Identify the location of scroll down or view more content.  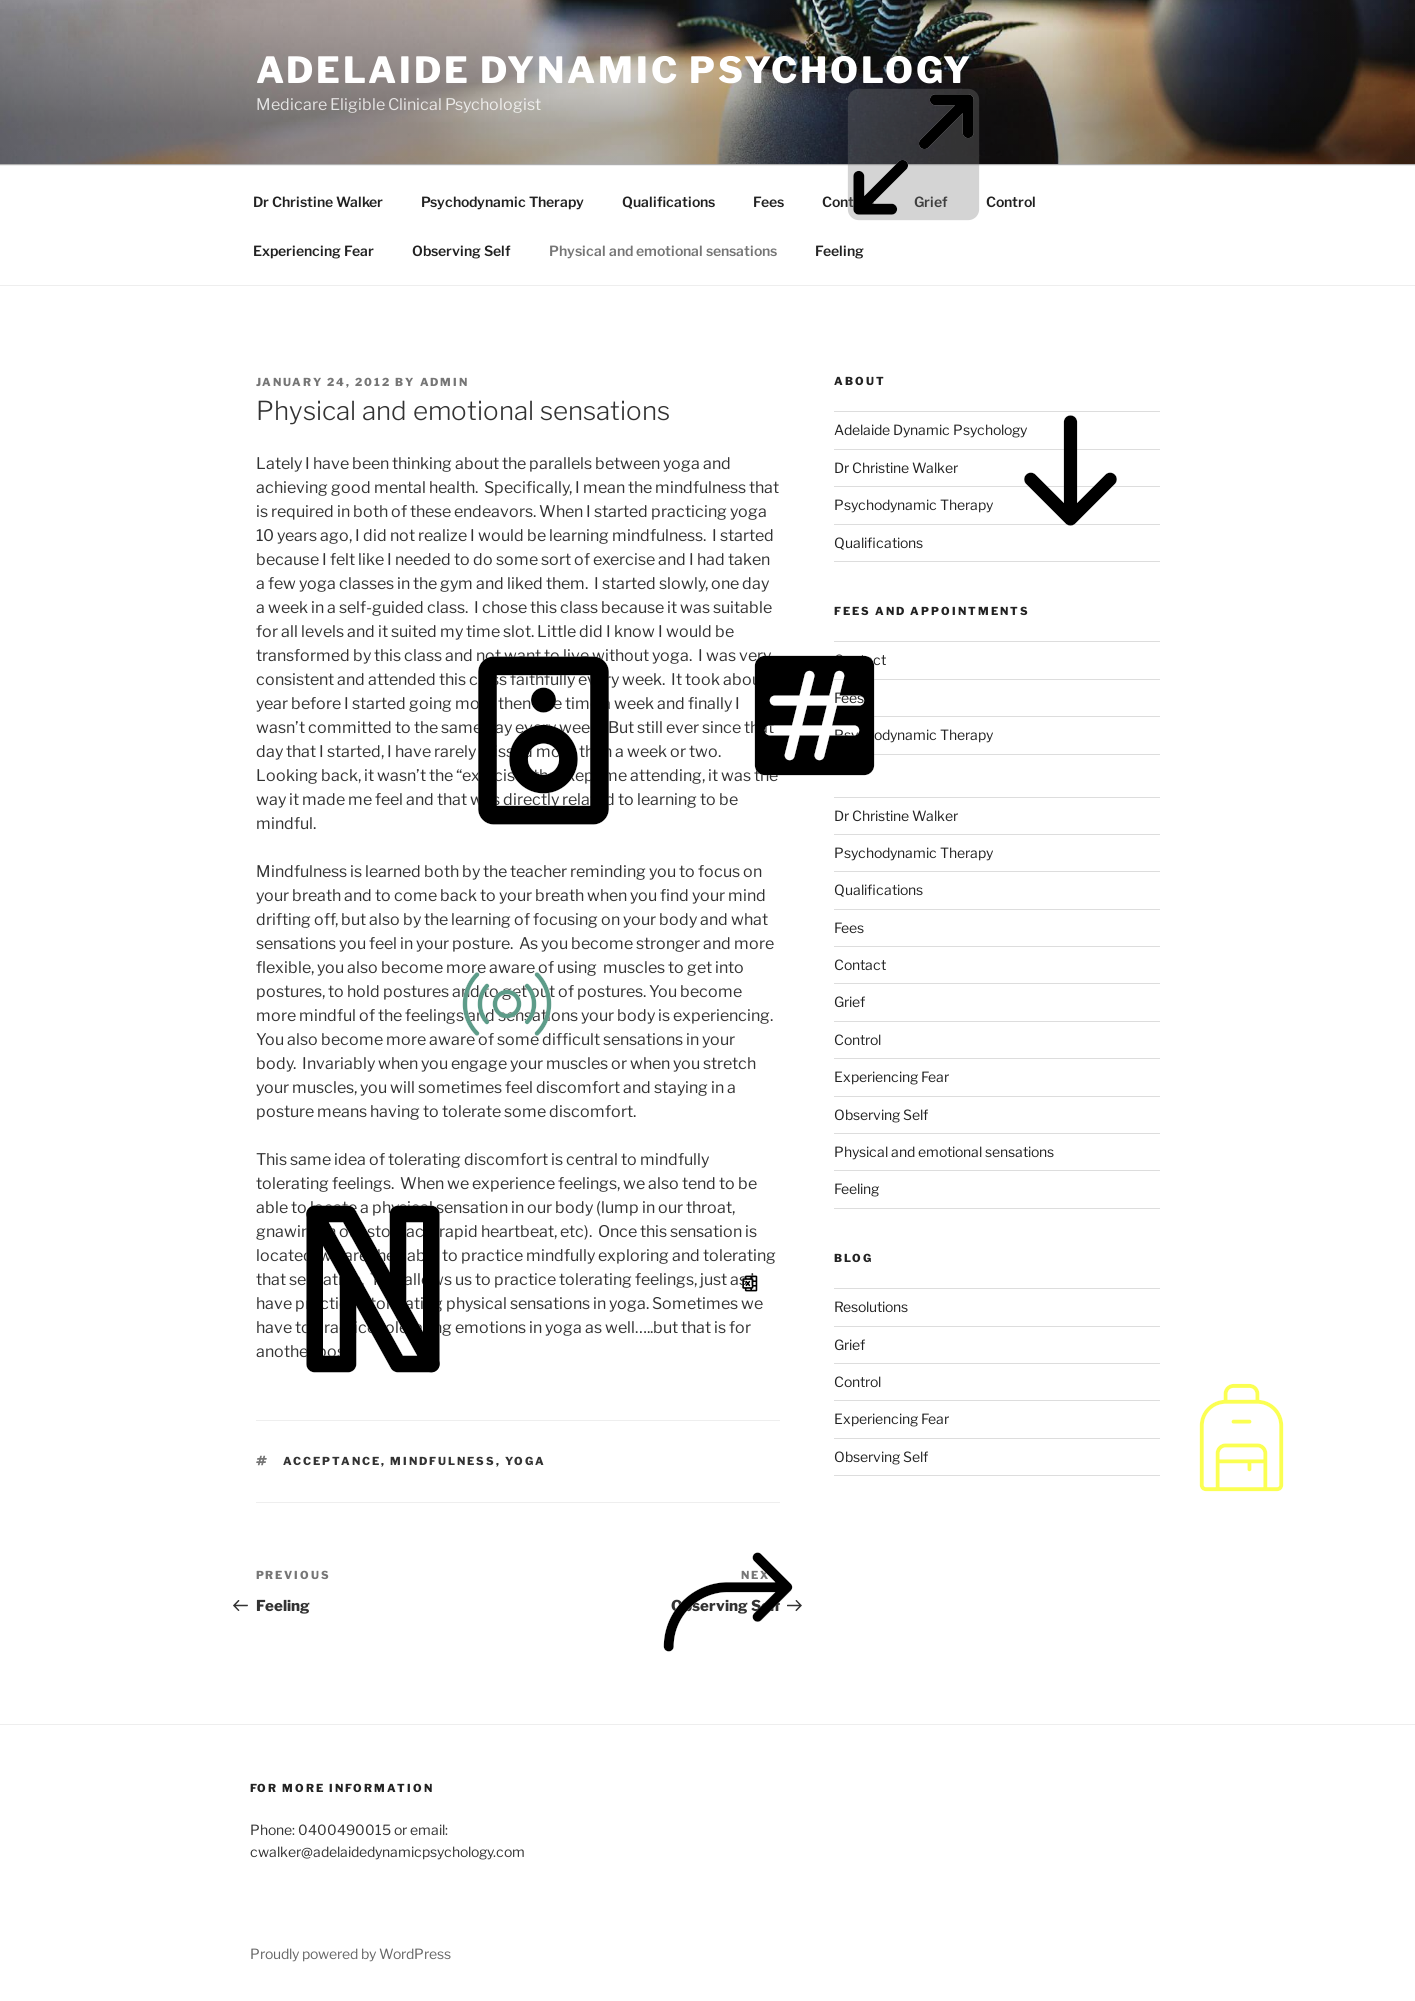
(1070, 470).